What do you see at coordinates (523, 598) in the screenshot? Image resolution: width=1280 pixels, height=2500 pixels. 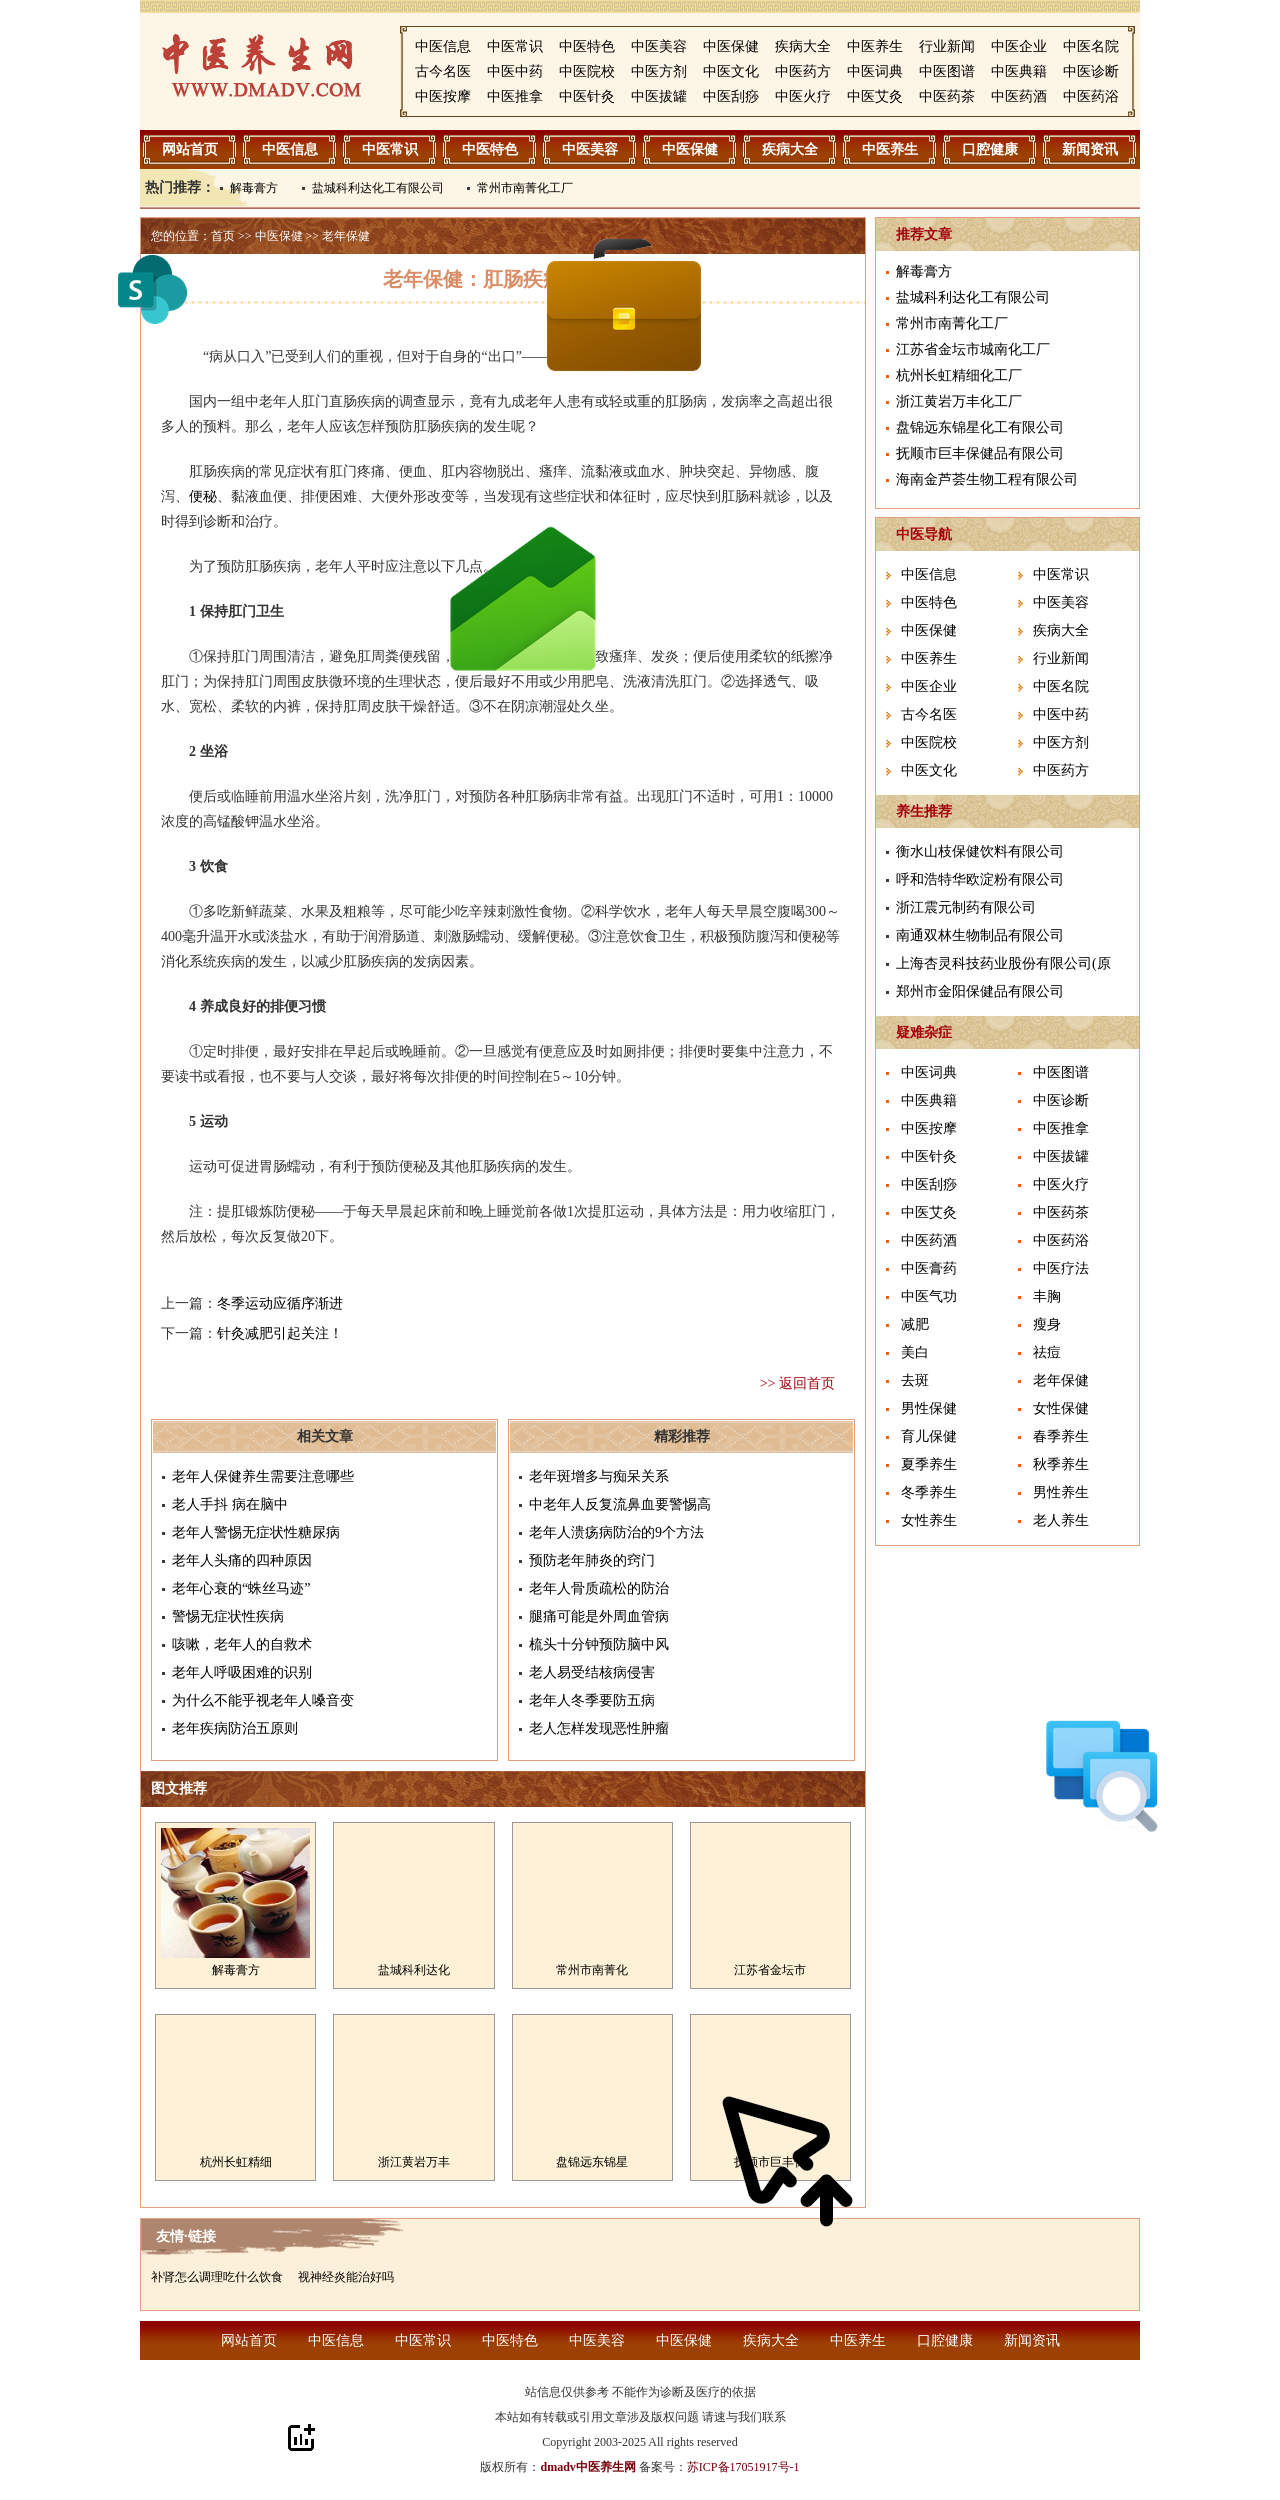 I see `open the finance app` at bounding box center [523, 598].